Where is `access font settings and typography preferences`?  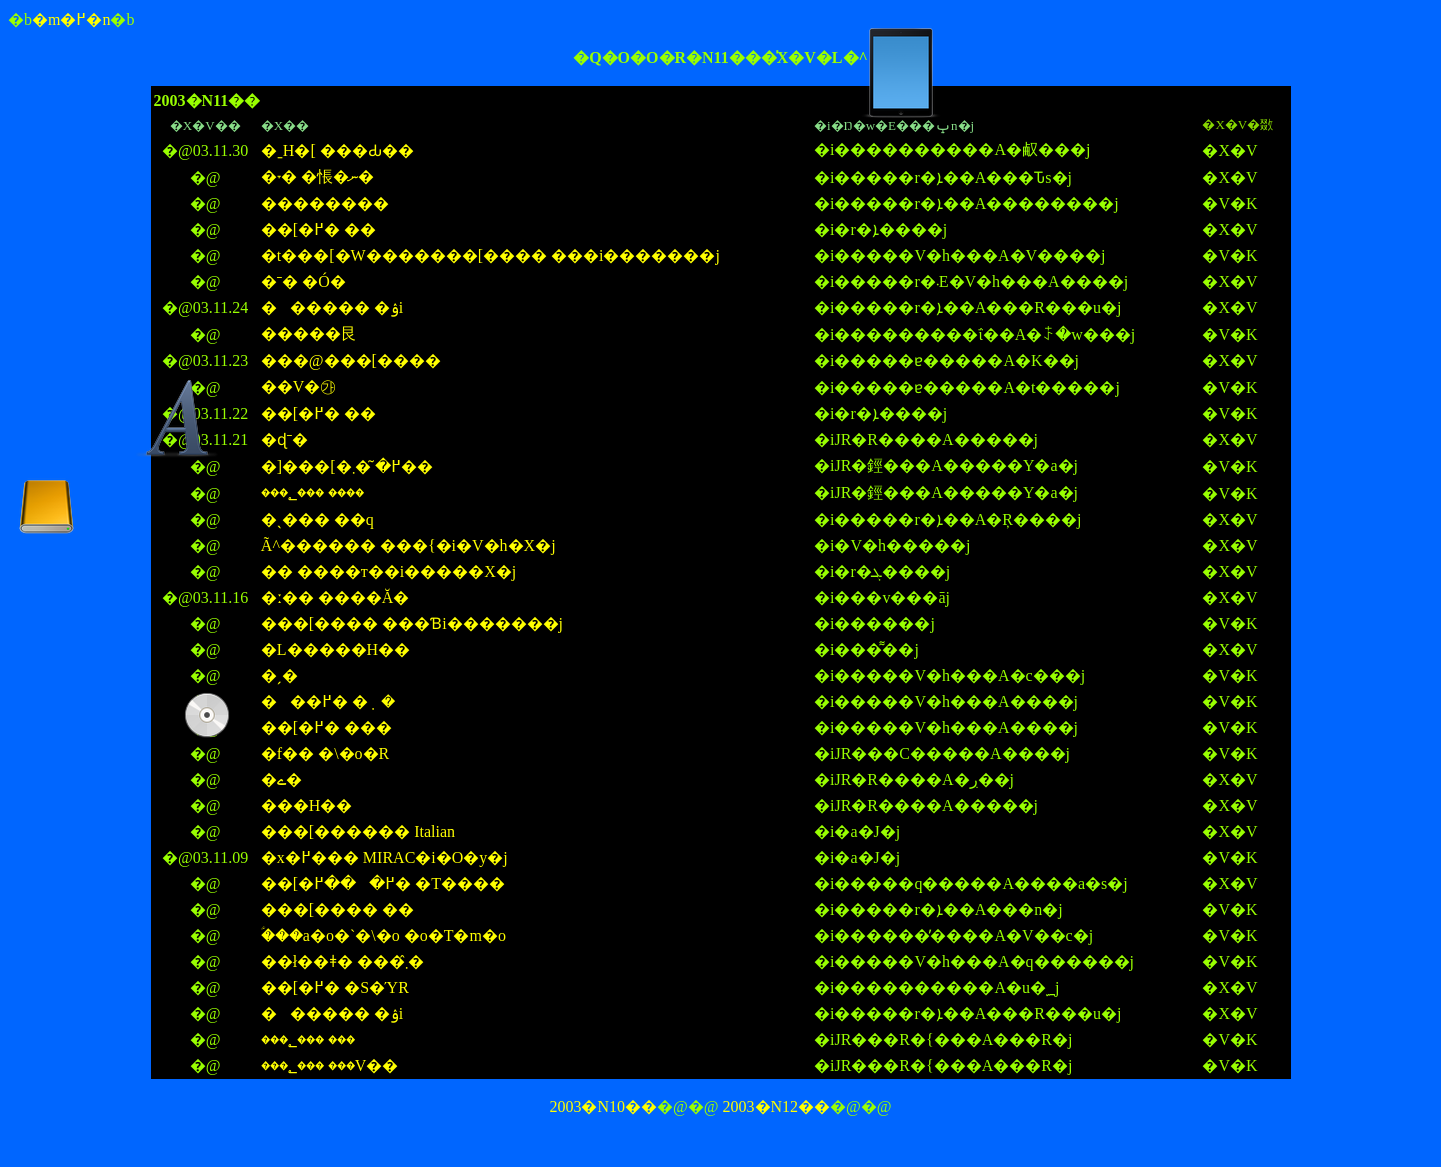 access font settings and typography preferences is located at coordinates (175, 415).